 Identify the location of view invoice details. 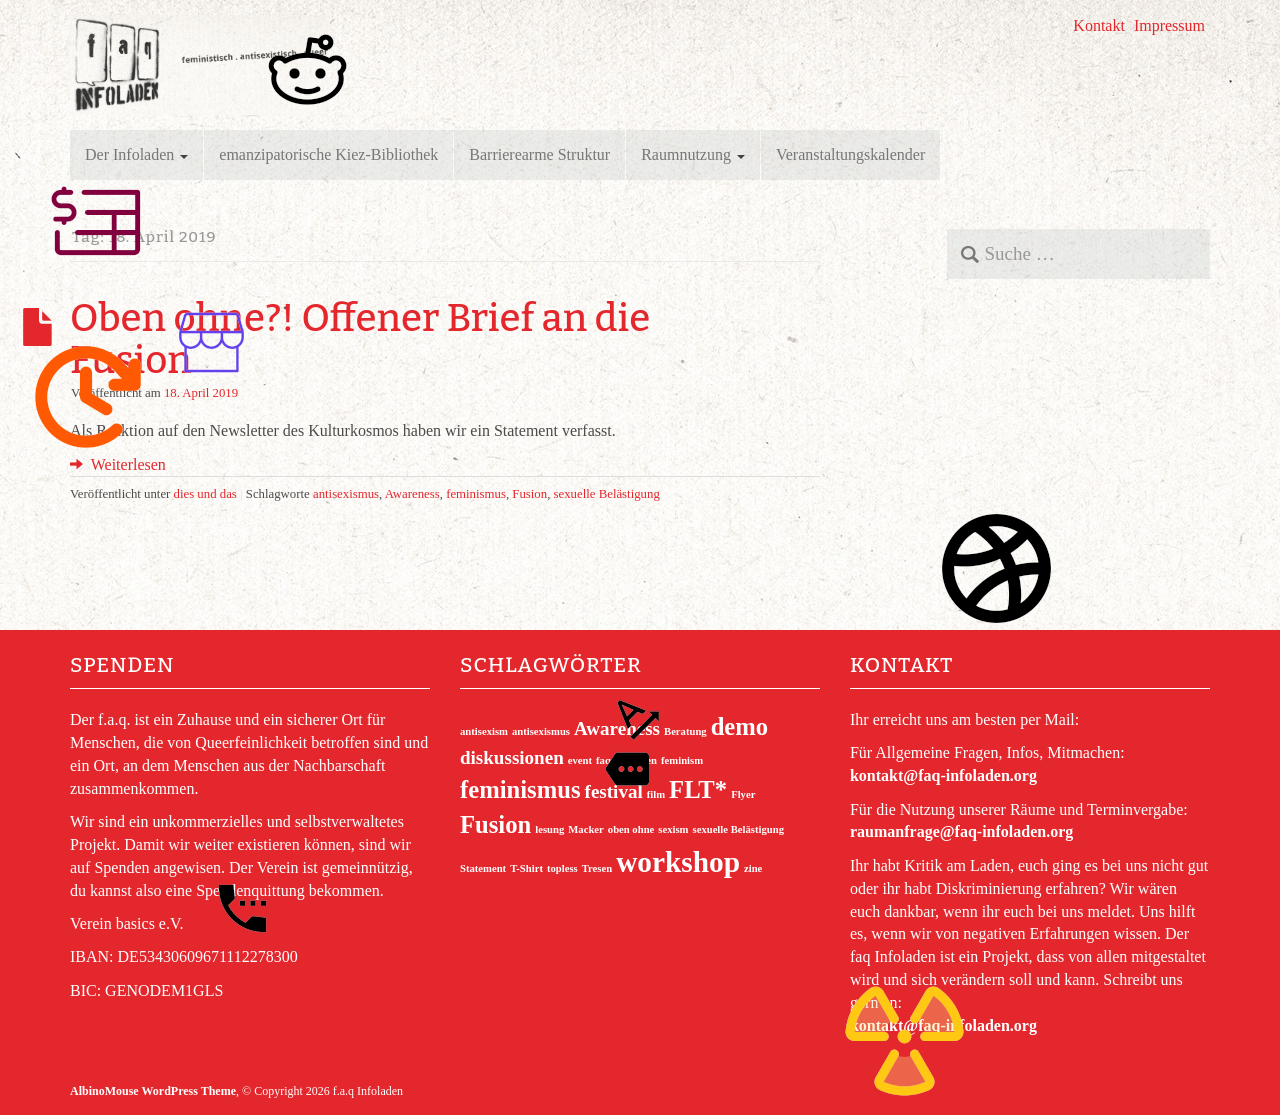
(97, 222).